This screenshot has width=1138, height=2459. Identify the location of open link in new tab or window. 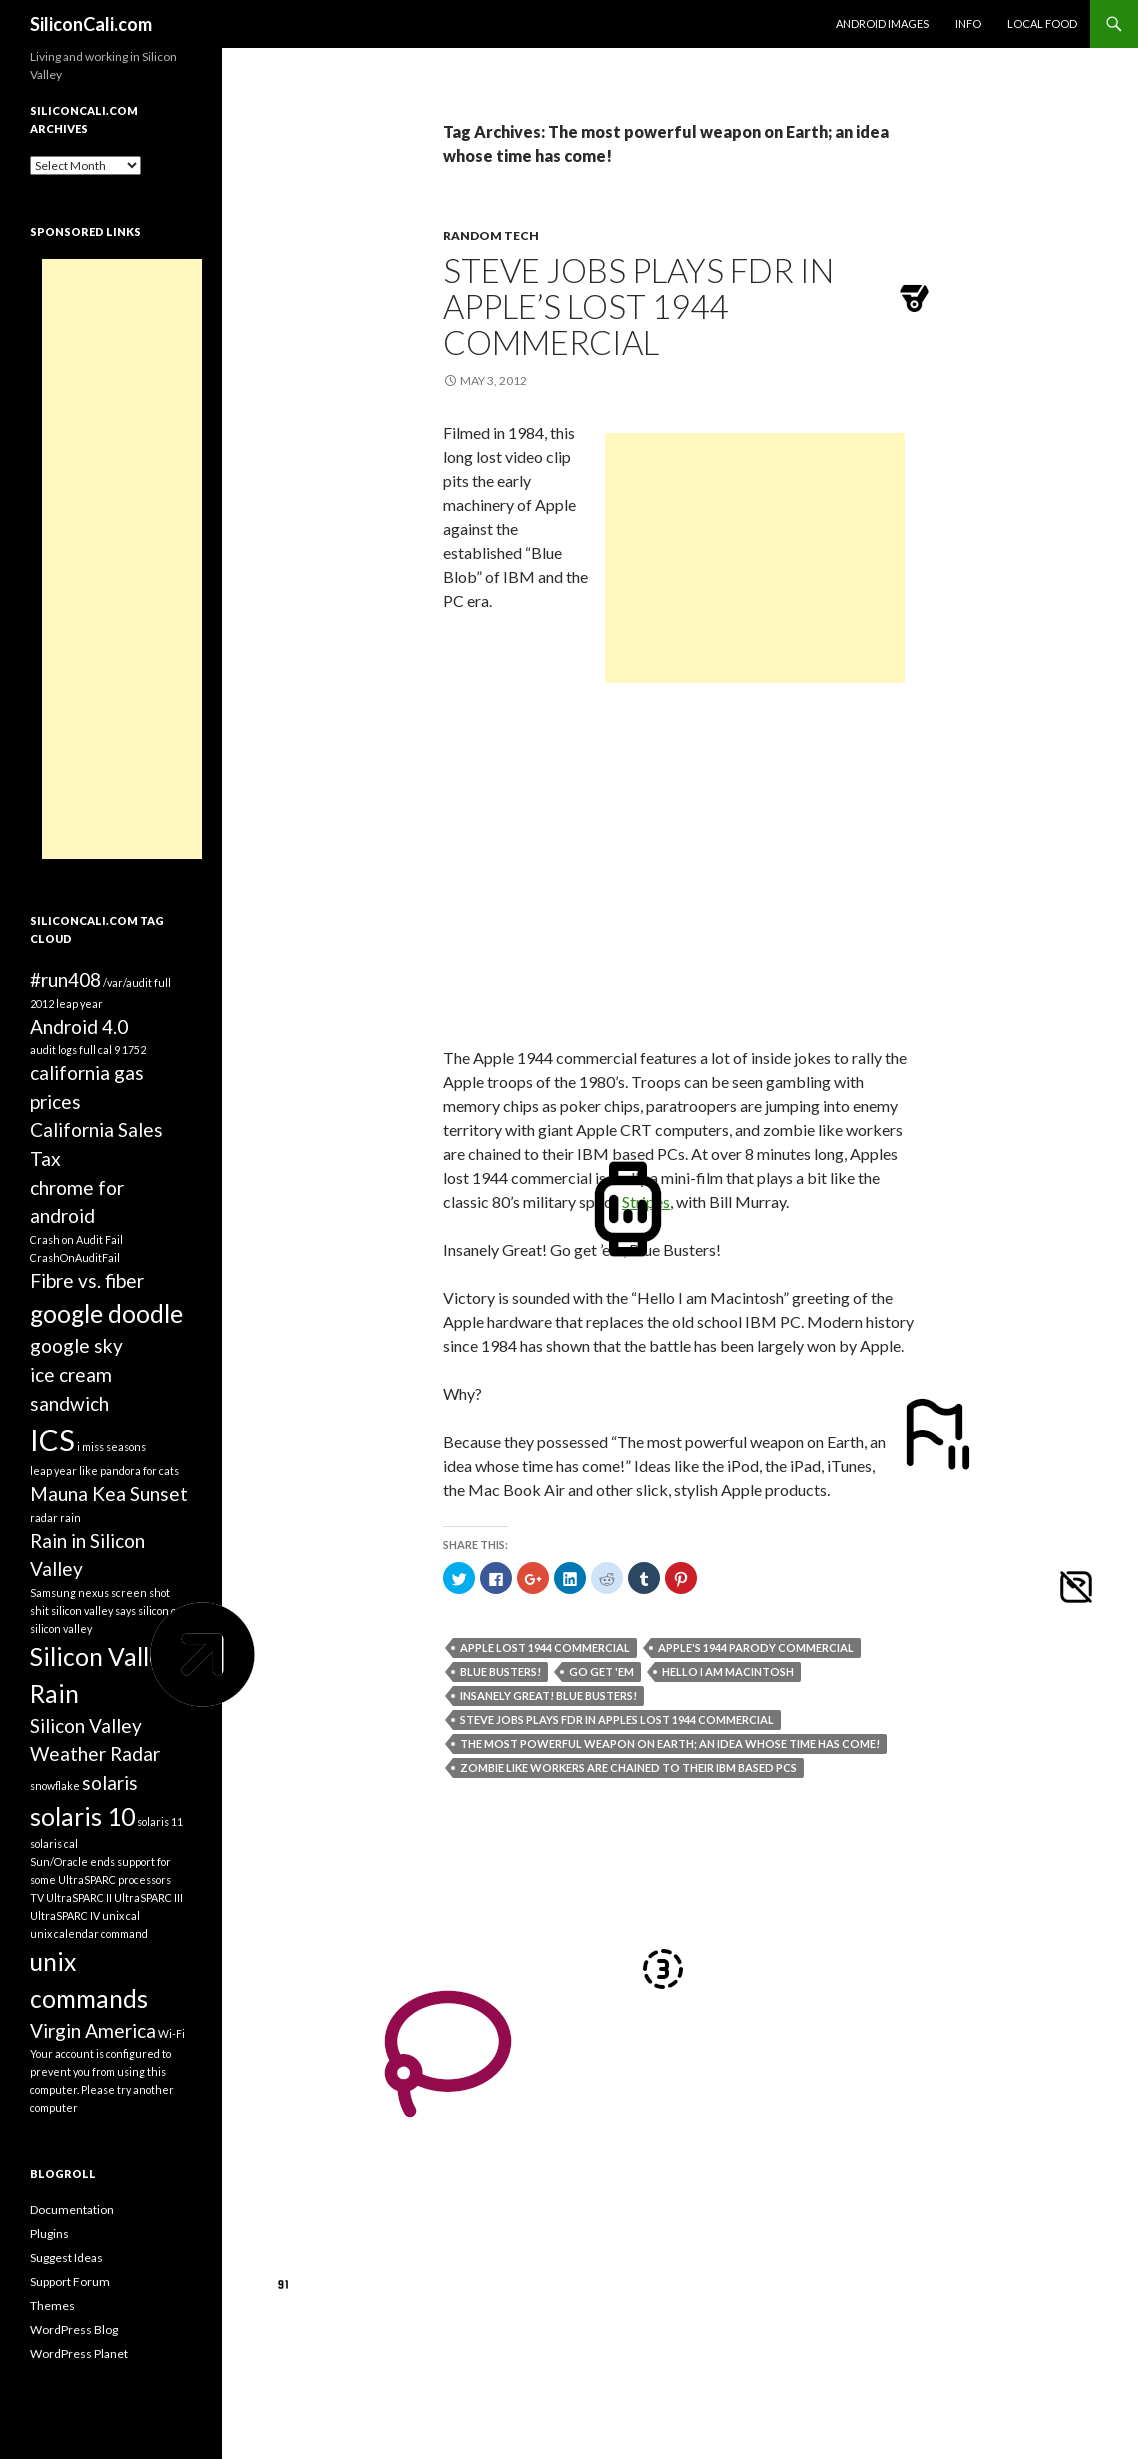
(202, 1654).